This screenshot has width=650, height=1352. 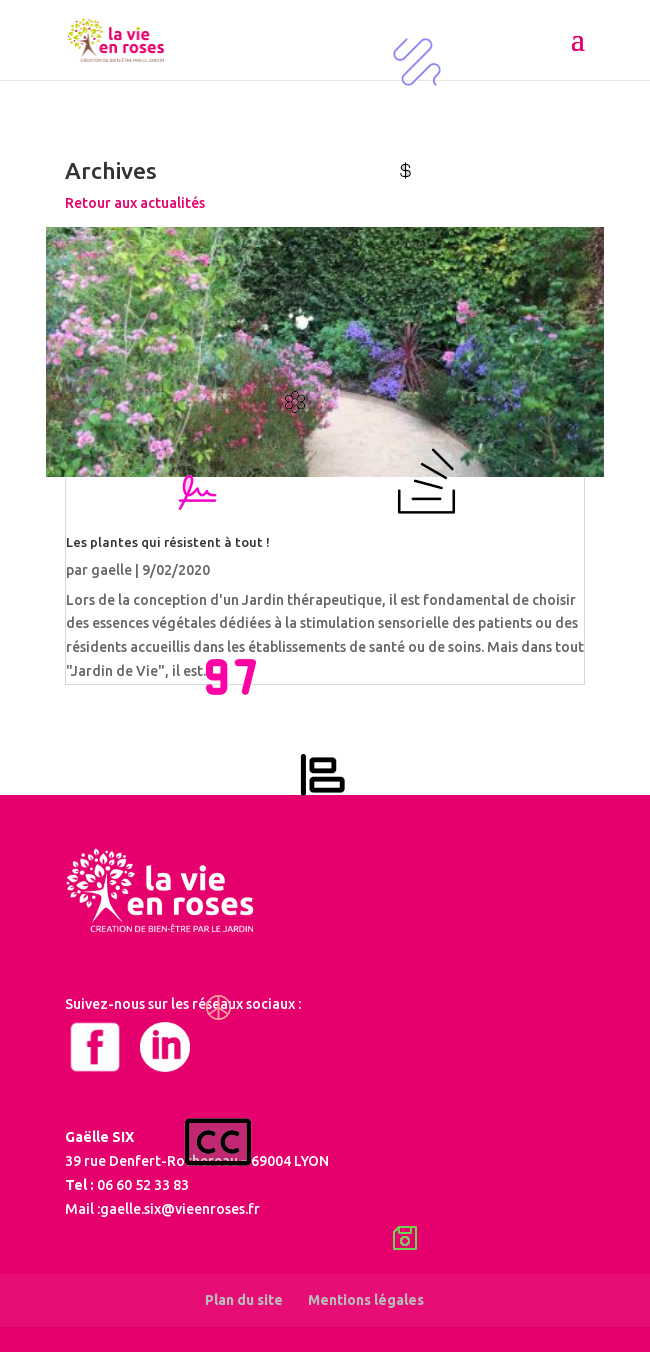 What do you see at coordinates (405, 1238) in the screenshot?
I see `save current file or document` at bounding box center [405, 1238].